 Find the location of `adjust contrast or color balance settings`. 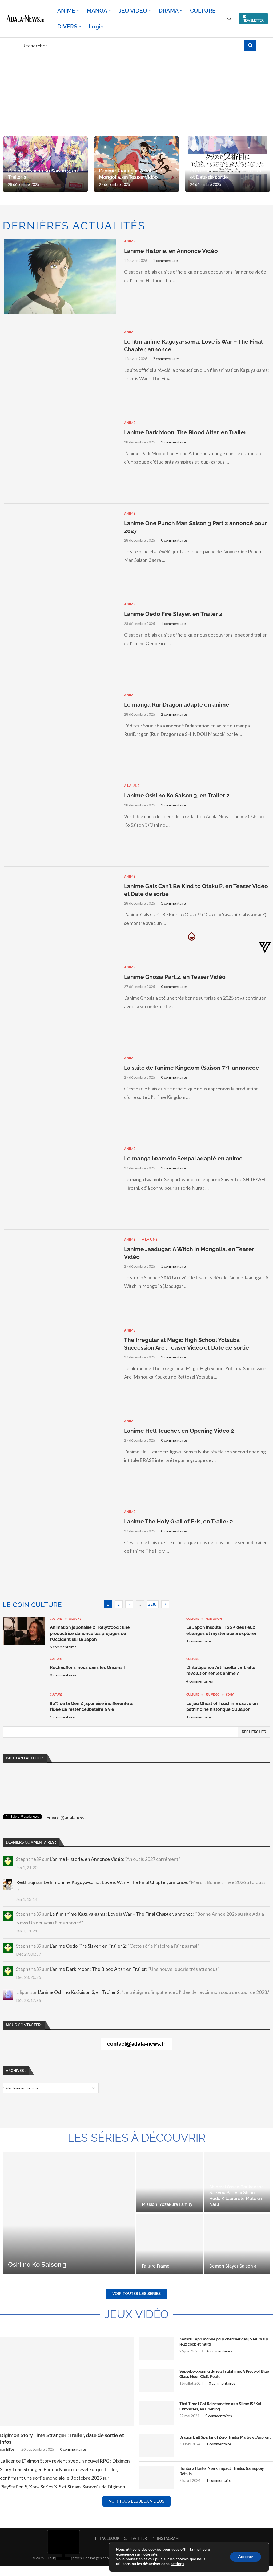

adjust contrast or color balance settings is located at coordinates (192, 937).